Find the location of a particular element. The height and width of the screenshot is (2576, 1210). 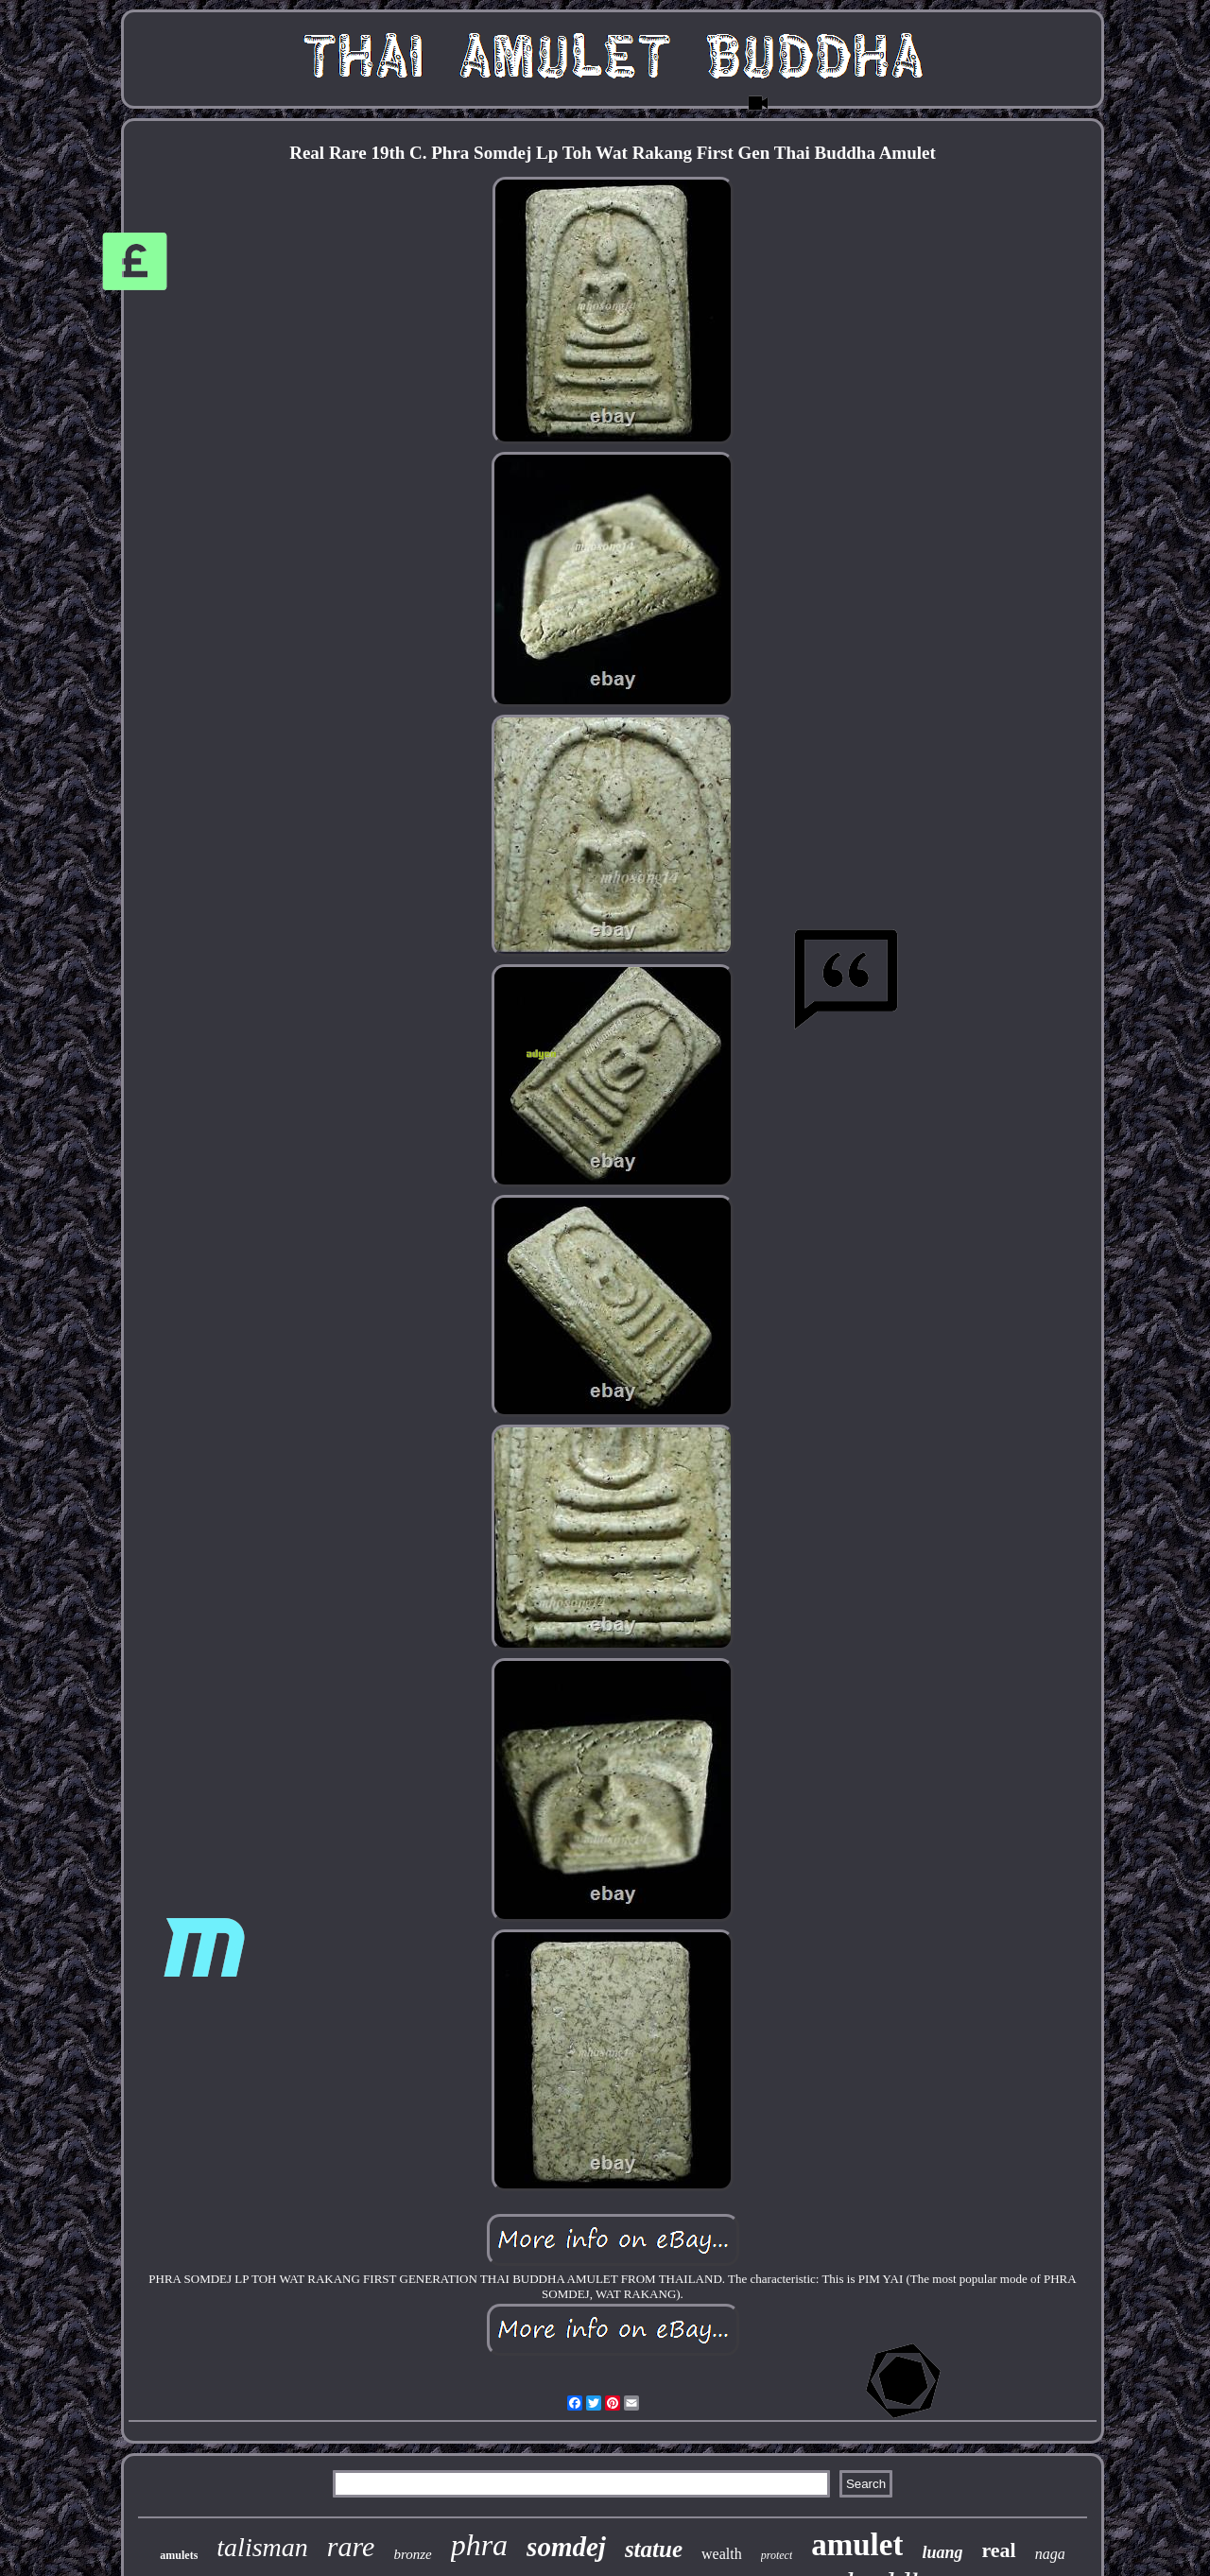

maxcdn logo - content delivery network service is located at coordinates (204, 1947).